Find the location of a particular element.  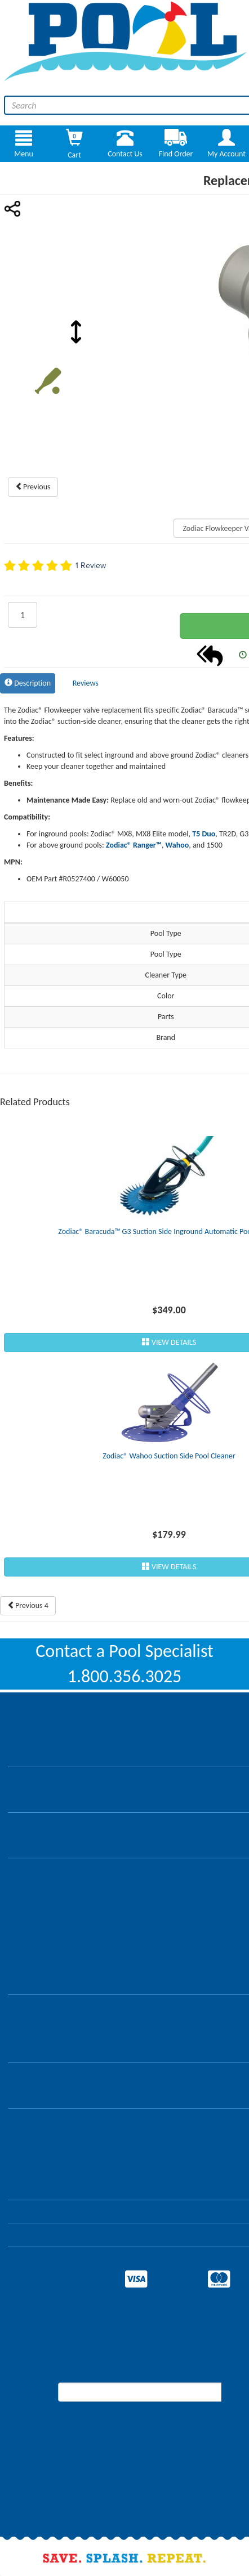

access baseball or sports content is located at coordinates (48, 381).